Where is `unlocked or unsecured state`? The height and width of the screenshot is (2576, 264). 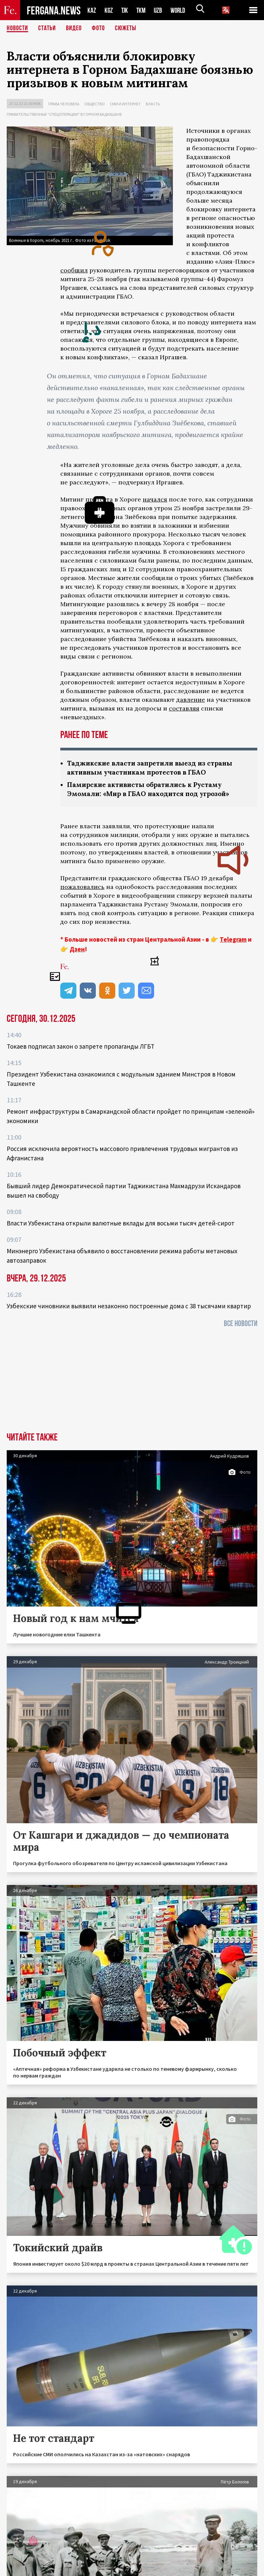 unlocked or unsecured state is located at coordinates (33, 2541).